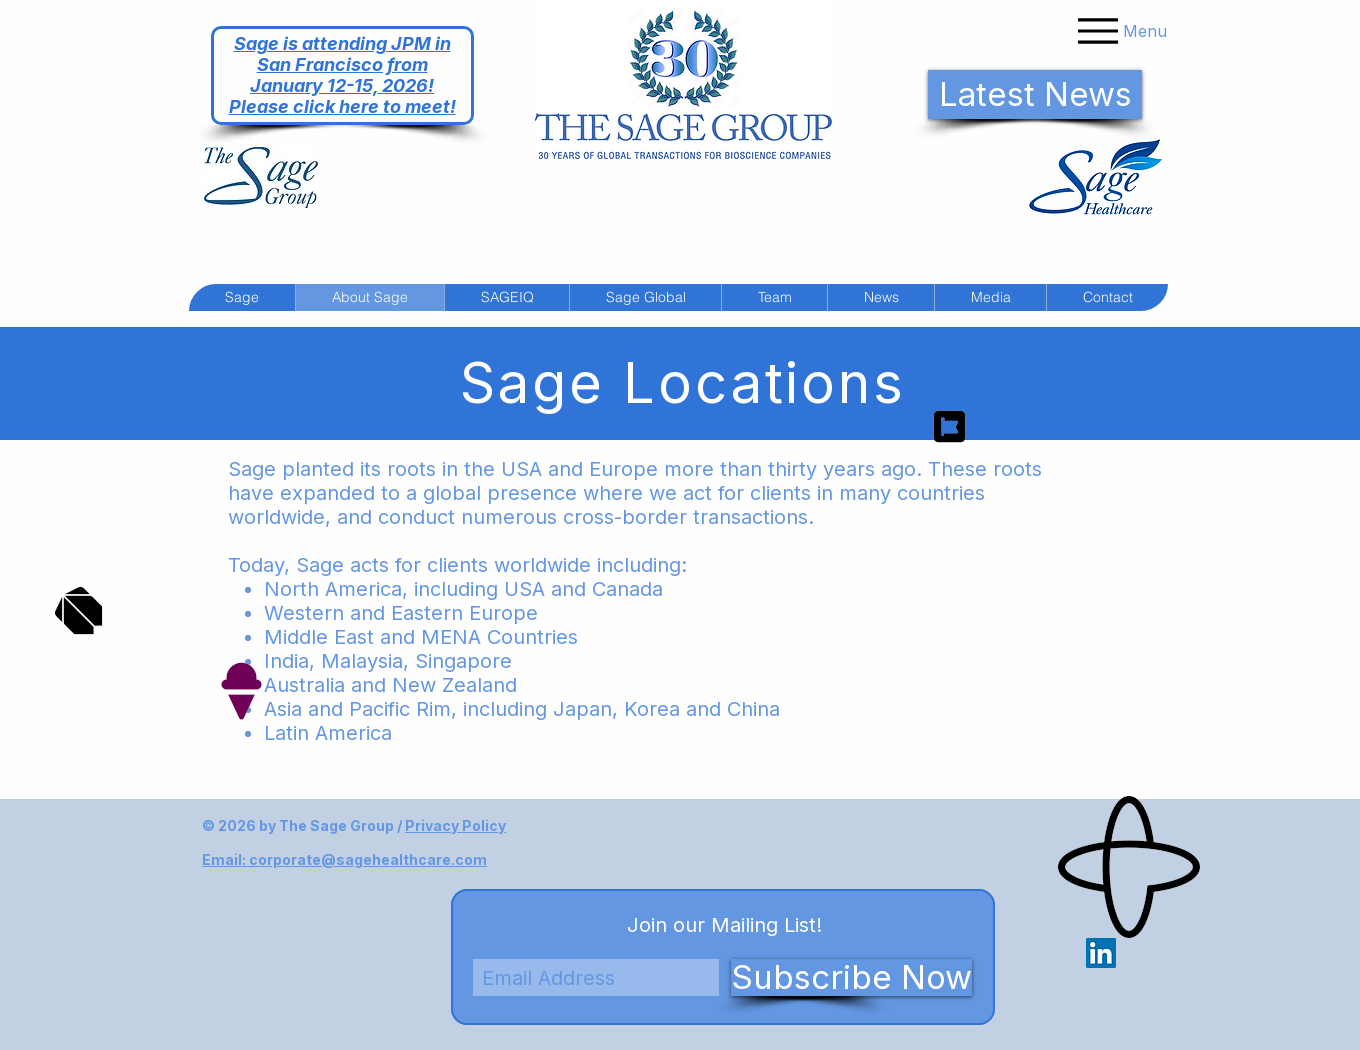 This screenshot has height=1050, width=1360. I want to click on dart programming language logo, so click(78, 610).